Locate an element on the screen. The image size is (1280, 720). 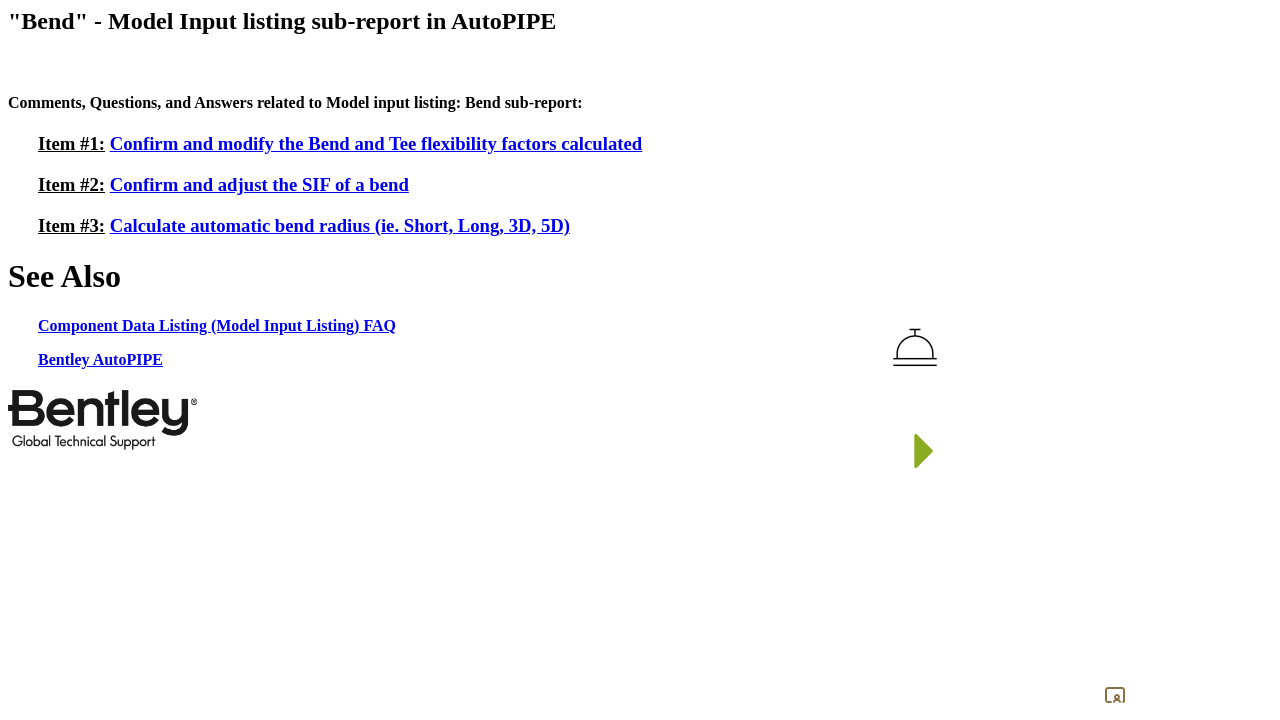
navigate to the next item or screen is located at coordinates (922, 451).